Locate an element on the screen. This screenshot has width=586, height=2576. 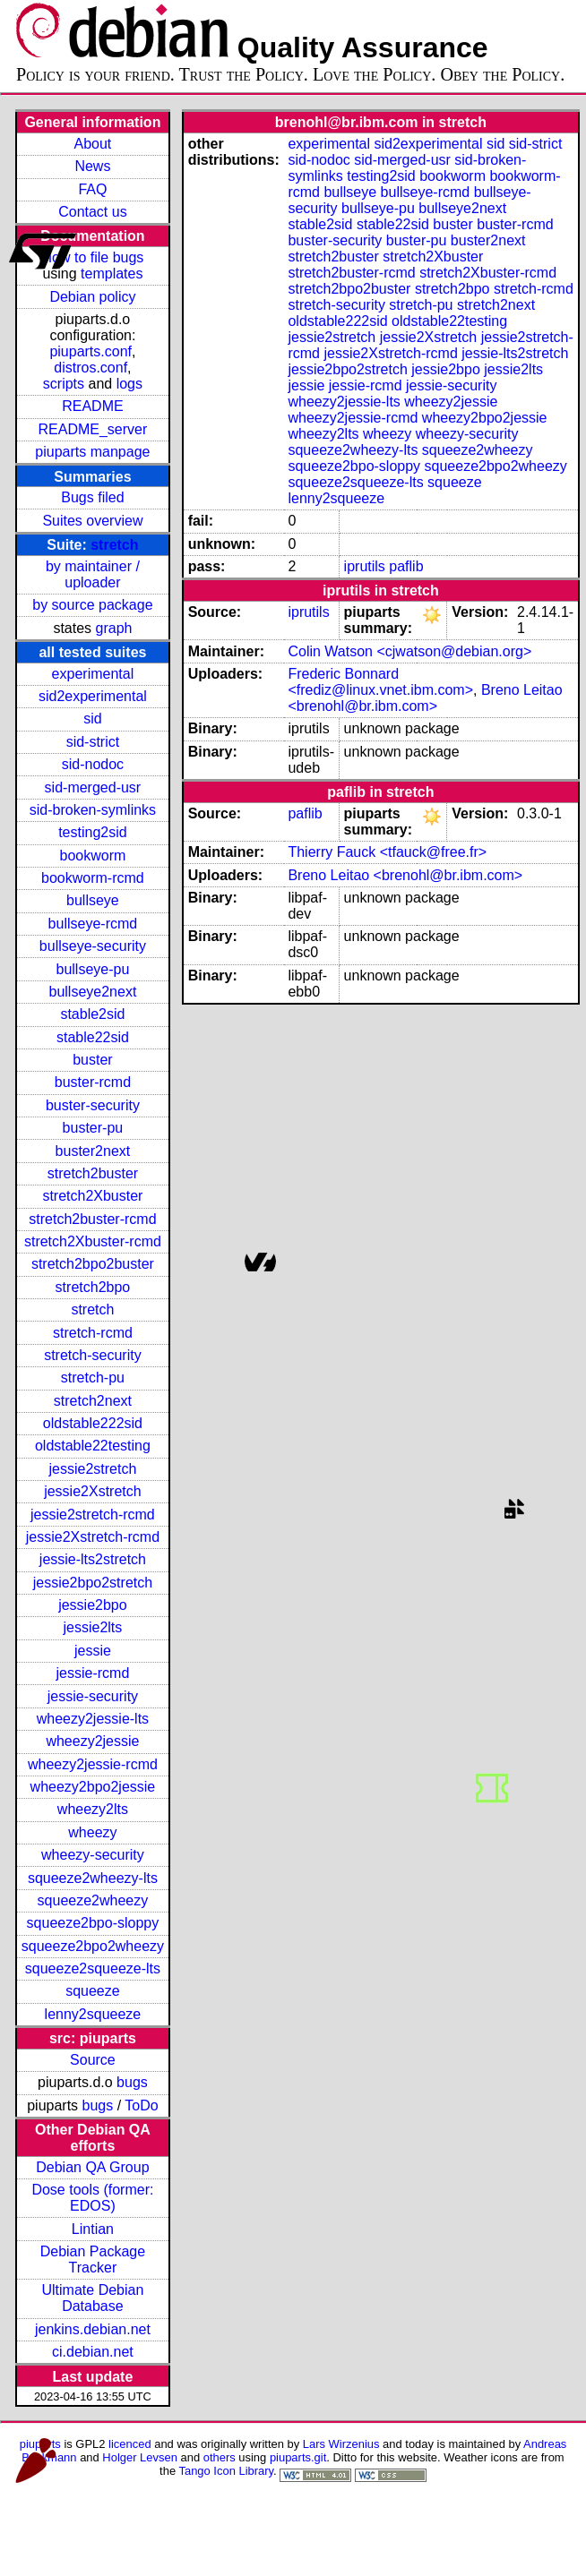
open the Instacart app is located at coordinates (36, 2460).